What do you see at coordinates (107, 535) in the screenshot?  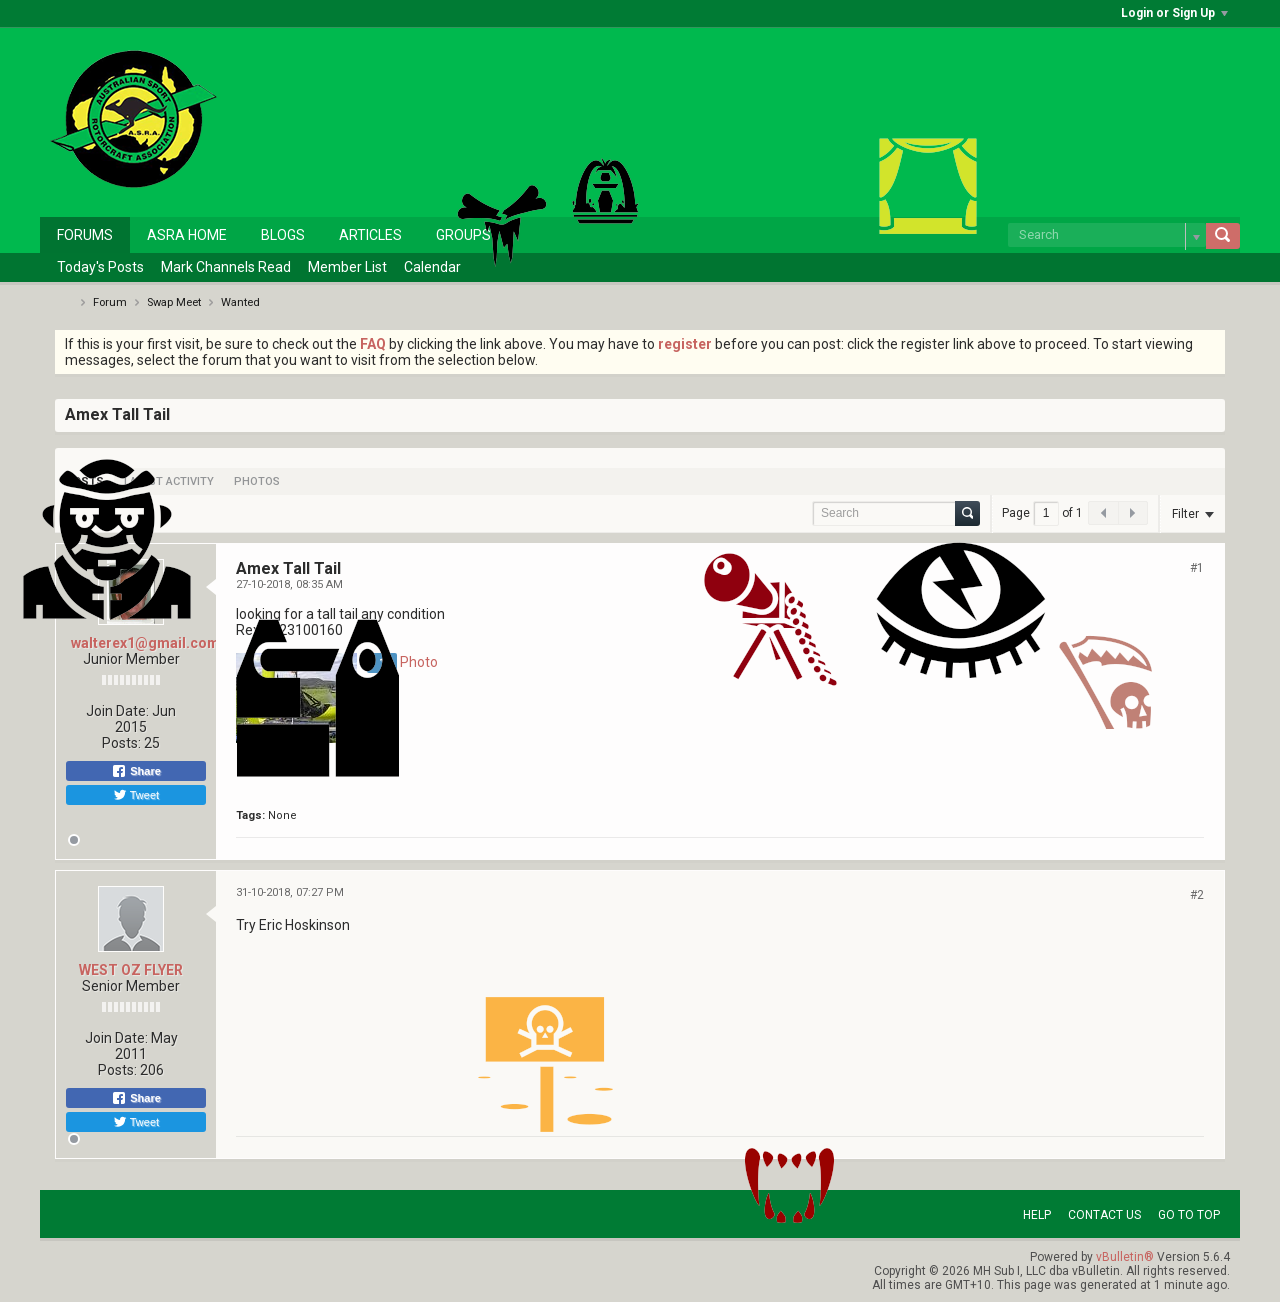 I see `select monk character class` at bounding box center [107, 535].